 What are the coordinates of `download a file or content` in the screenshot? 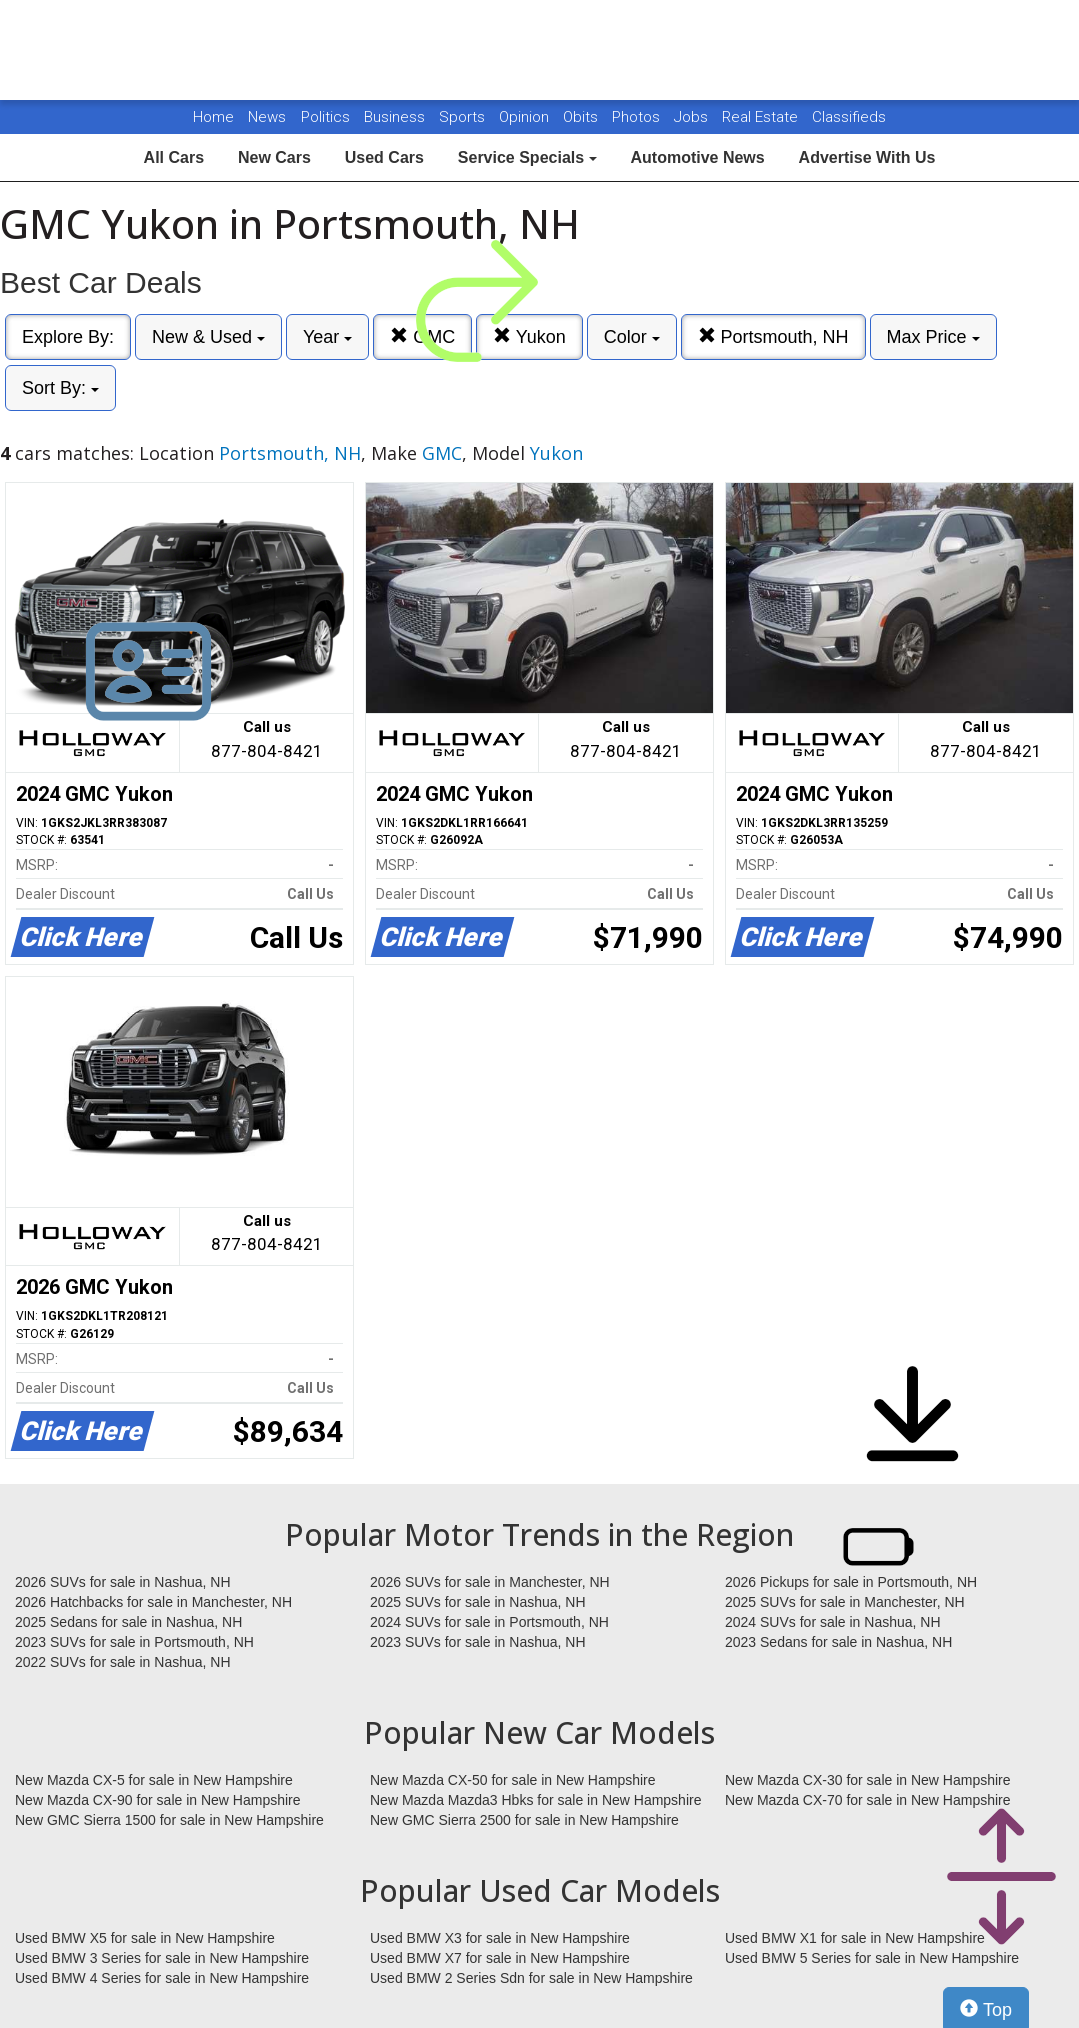 It's located at (912, 1415).